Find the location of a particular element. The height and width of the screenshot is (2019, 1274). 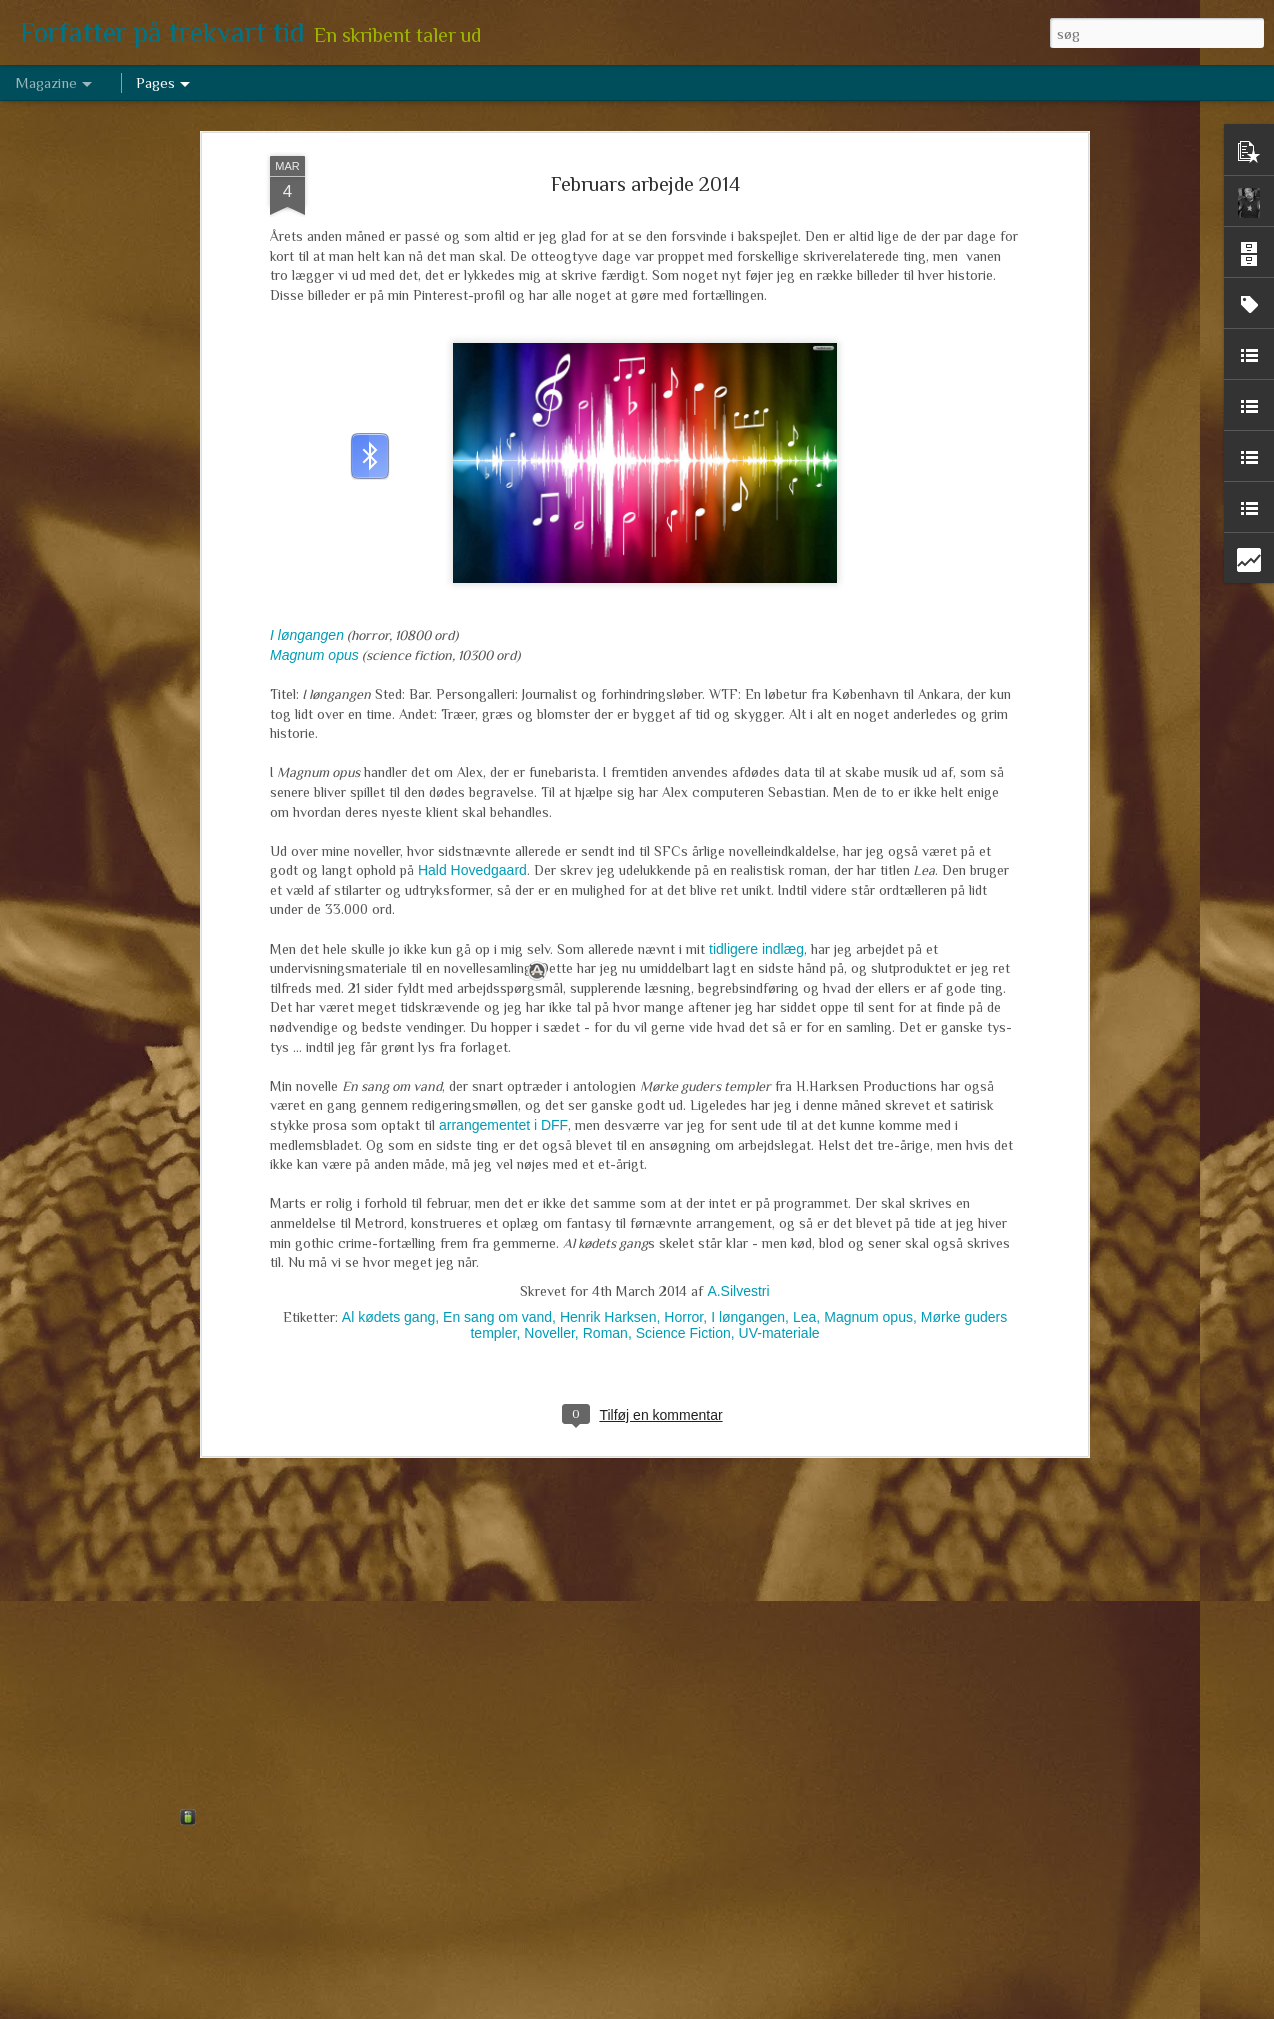

open the software updater application is located at coordinates (537, 971).